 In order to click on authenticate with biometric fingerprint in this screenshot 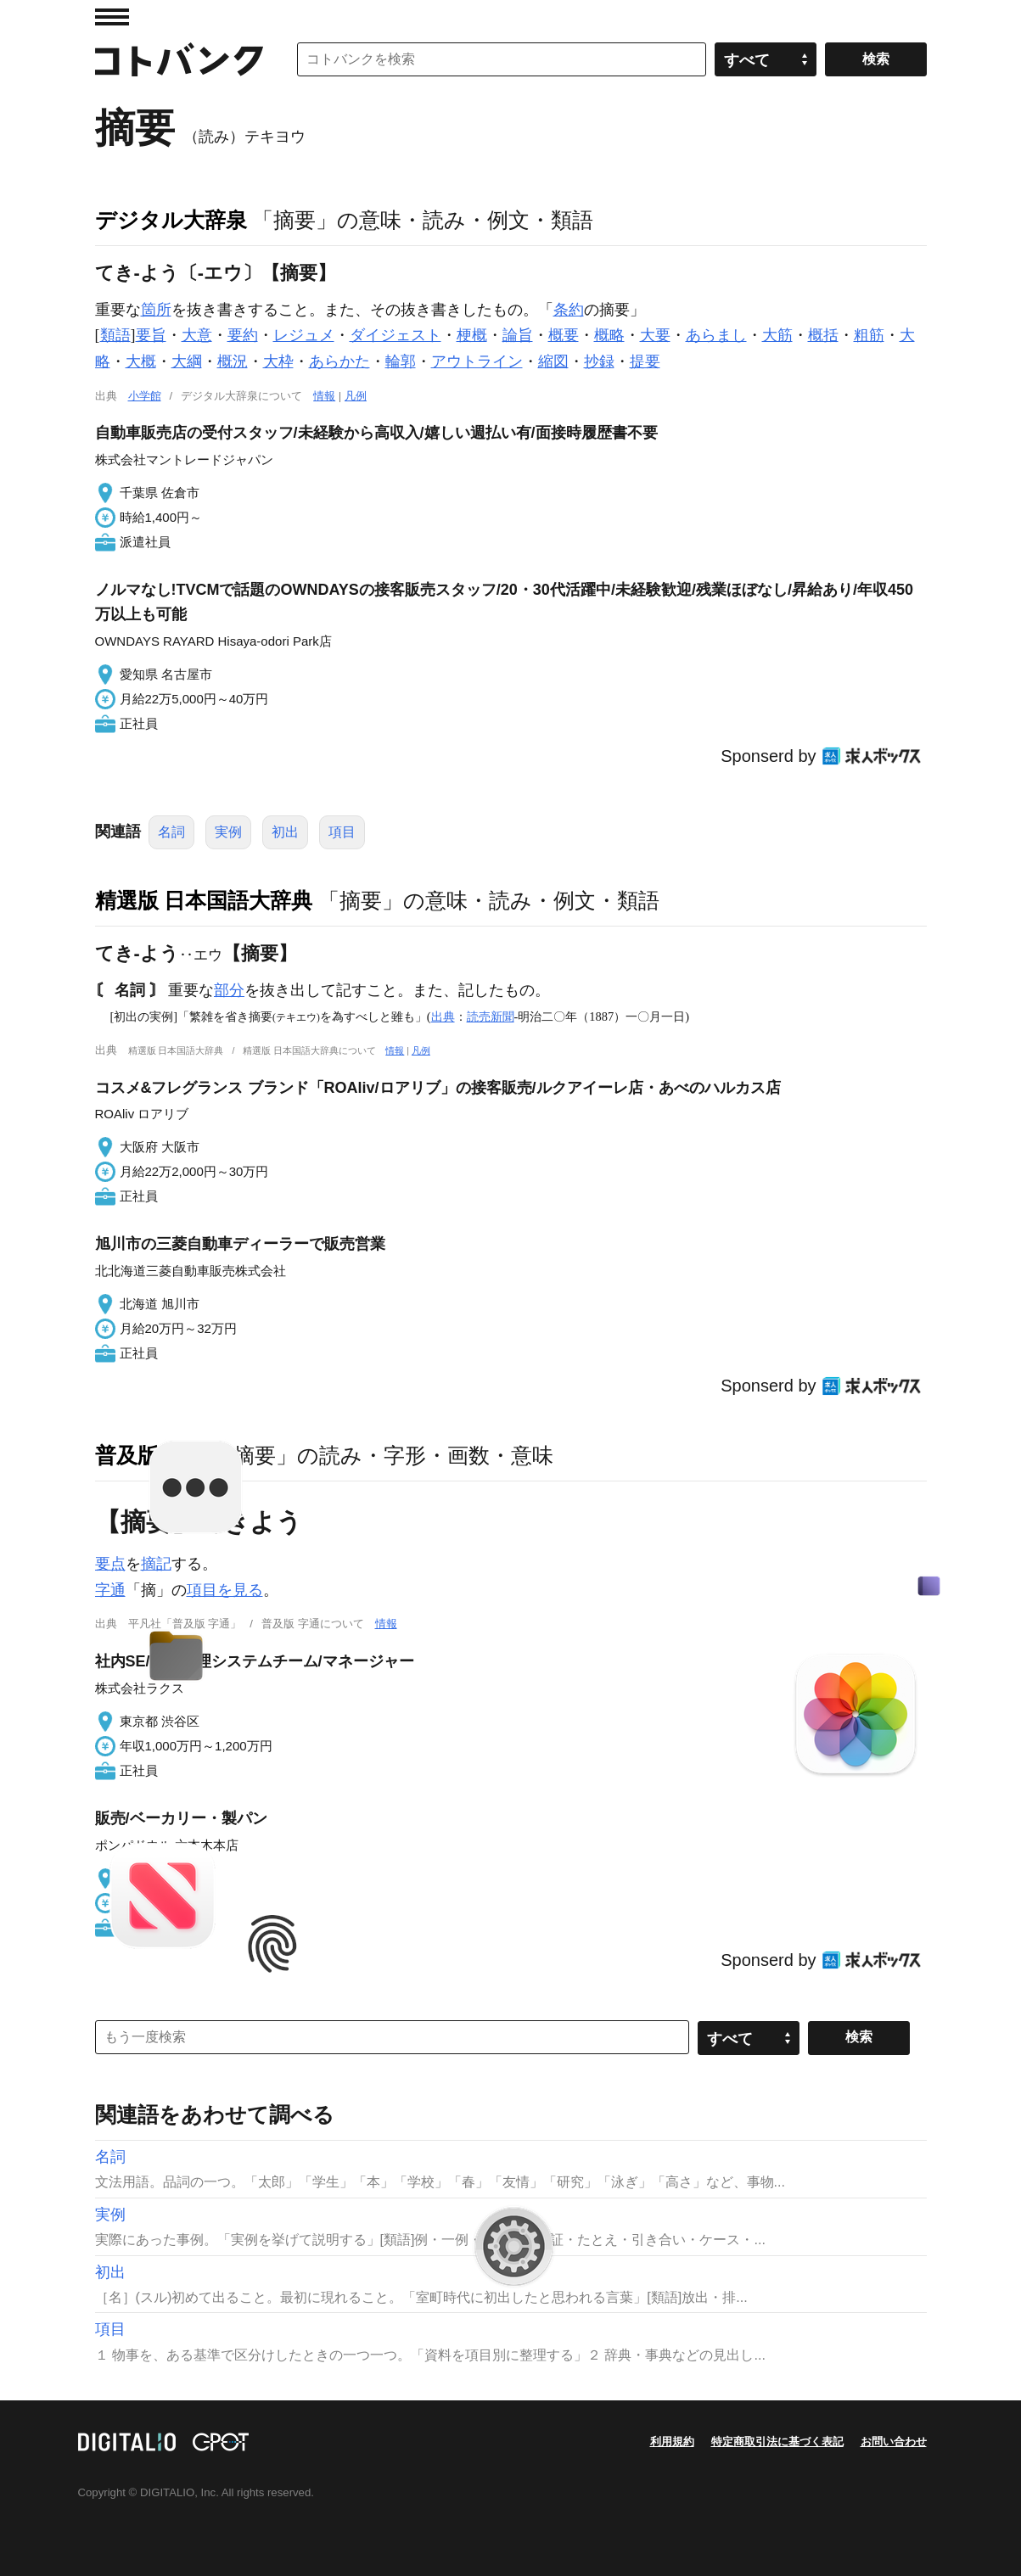, I will do `click(274, 1945)`.